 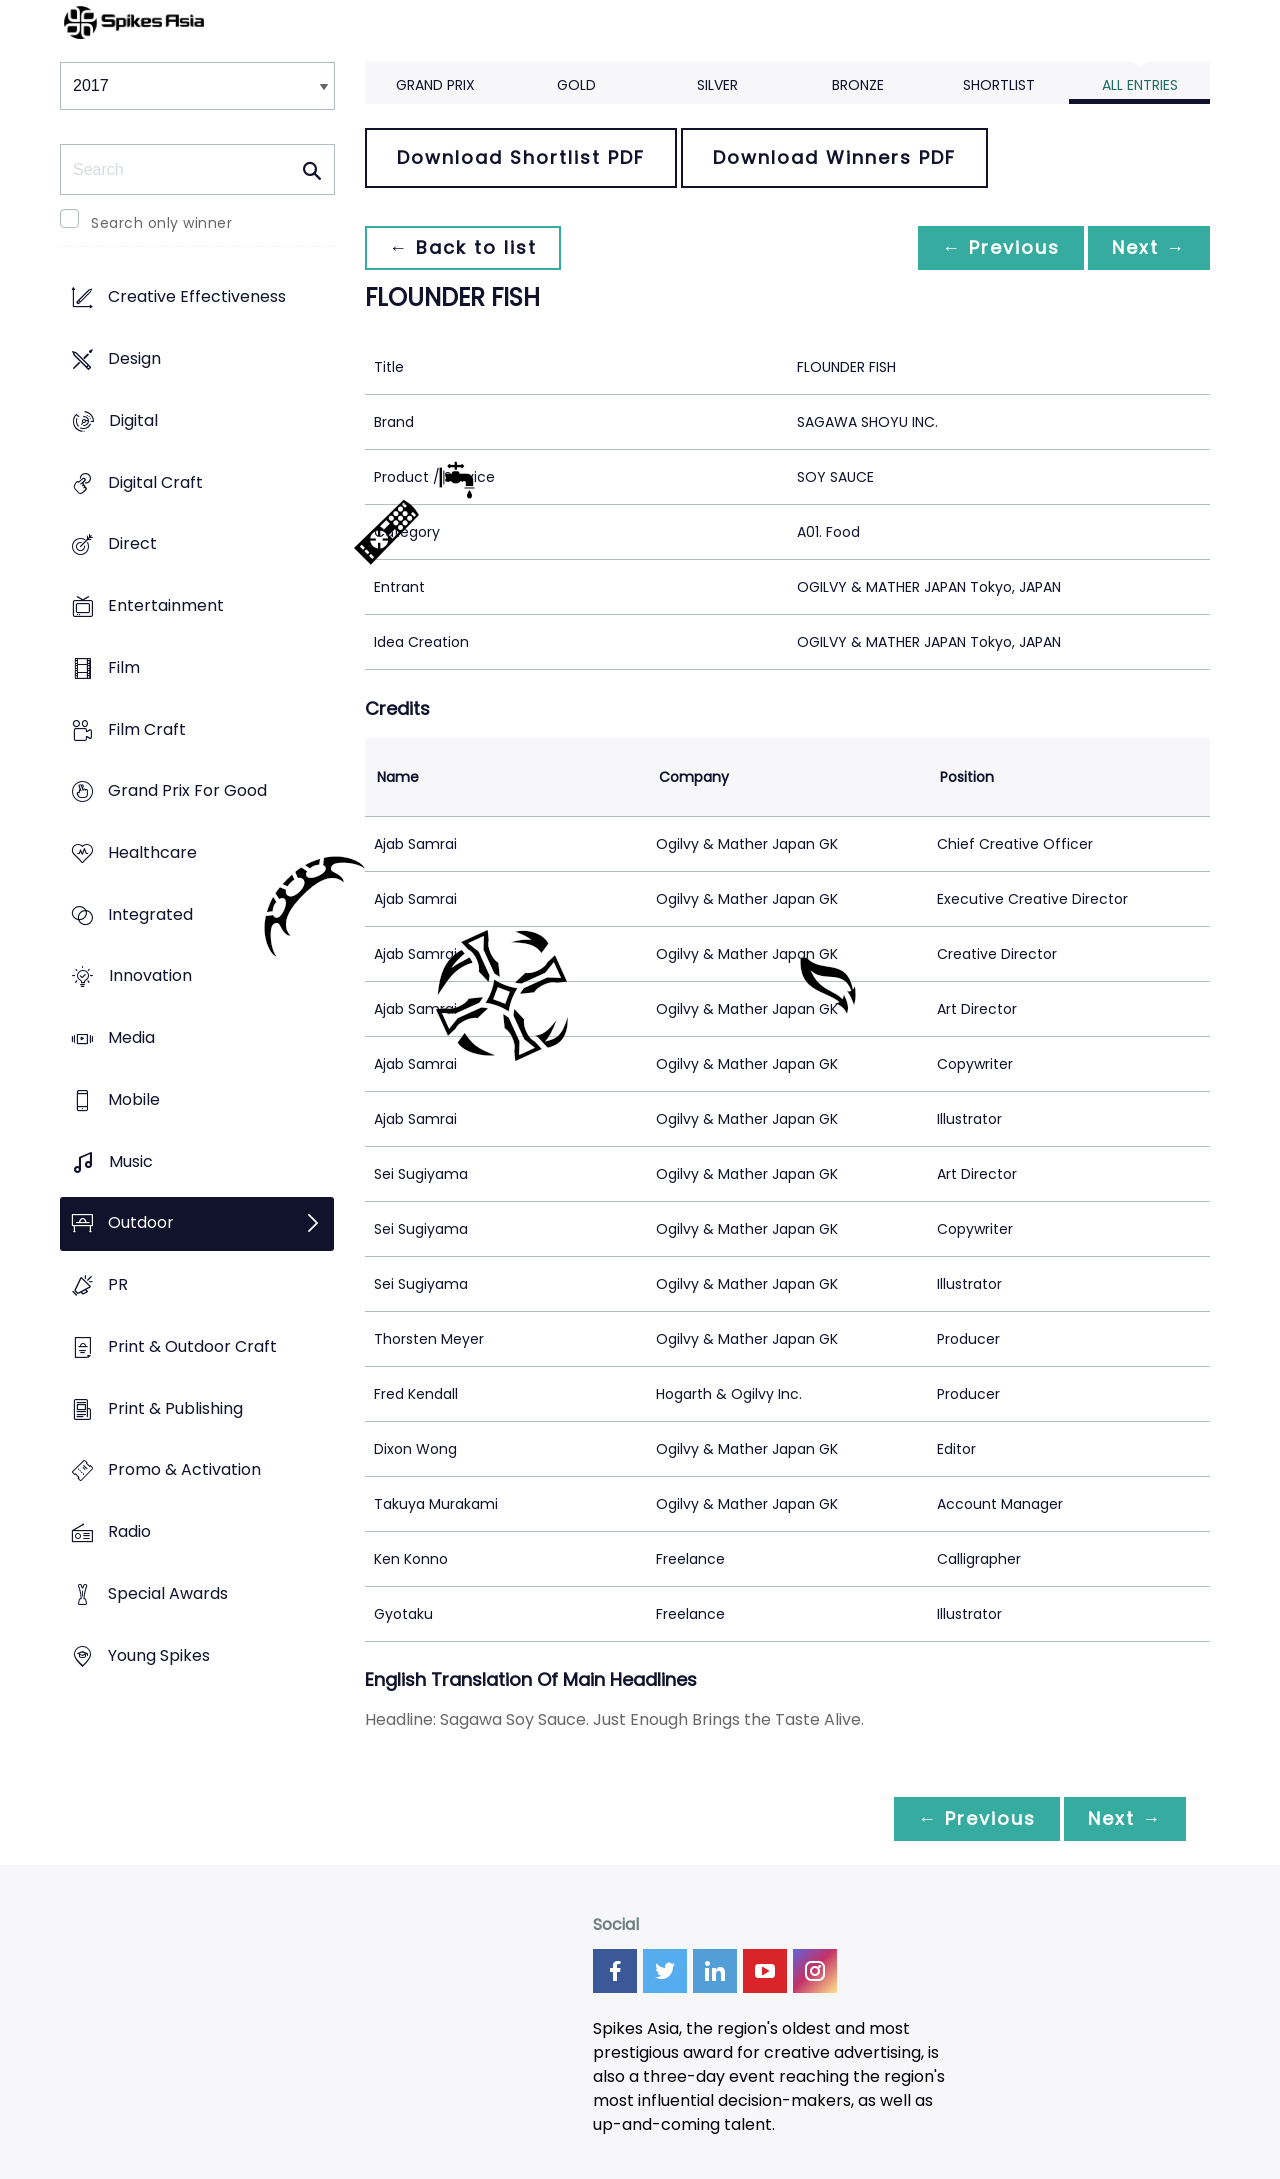 What do you see at coordinates (828, 986) in the screenshot?
I see `view your travel itinerary` at bounding box center [828, 986].